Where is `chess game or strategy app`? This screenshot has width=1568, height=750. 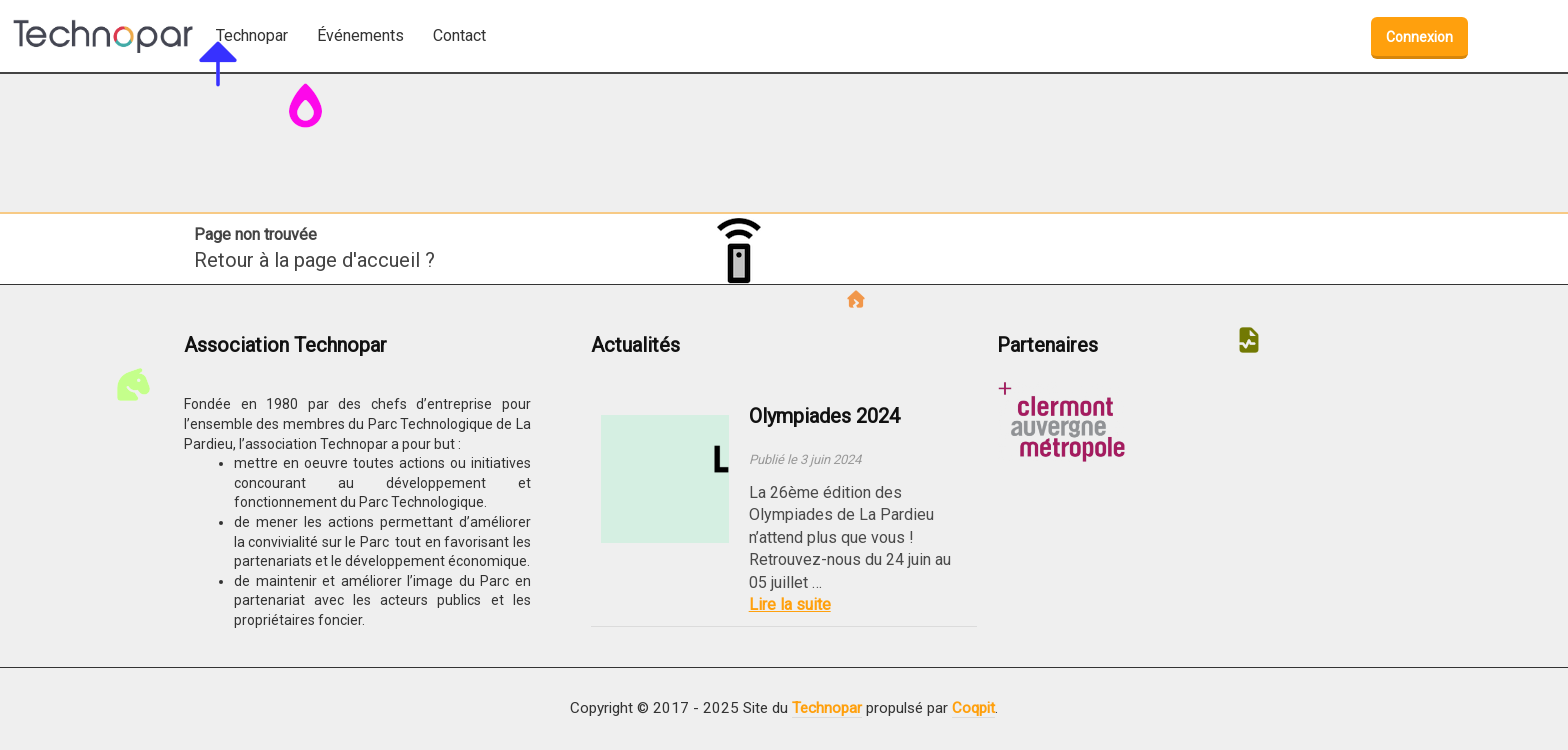
chess game or strategy app is located at coordinates (134, 384).